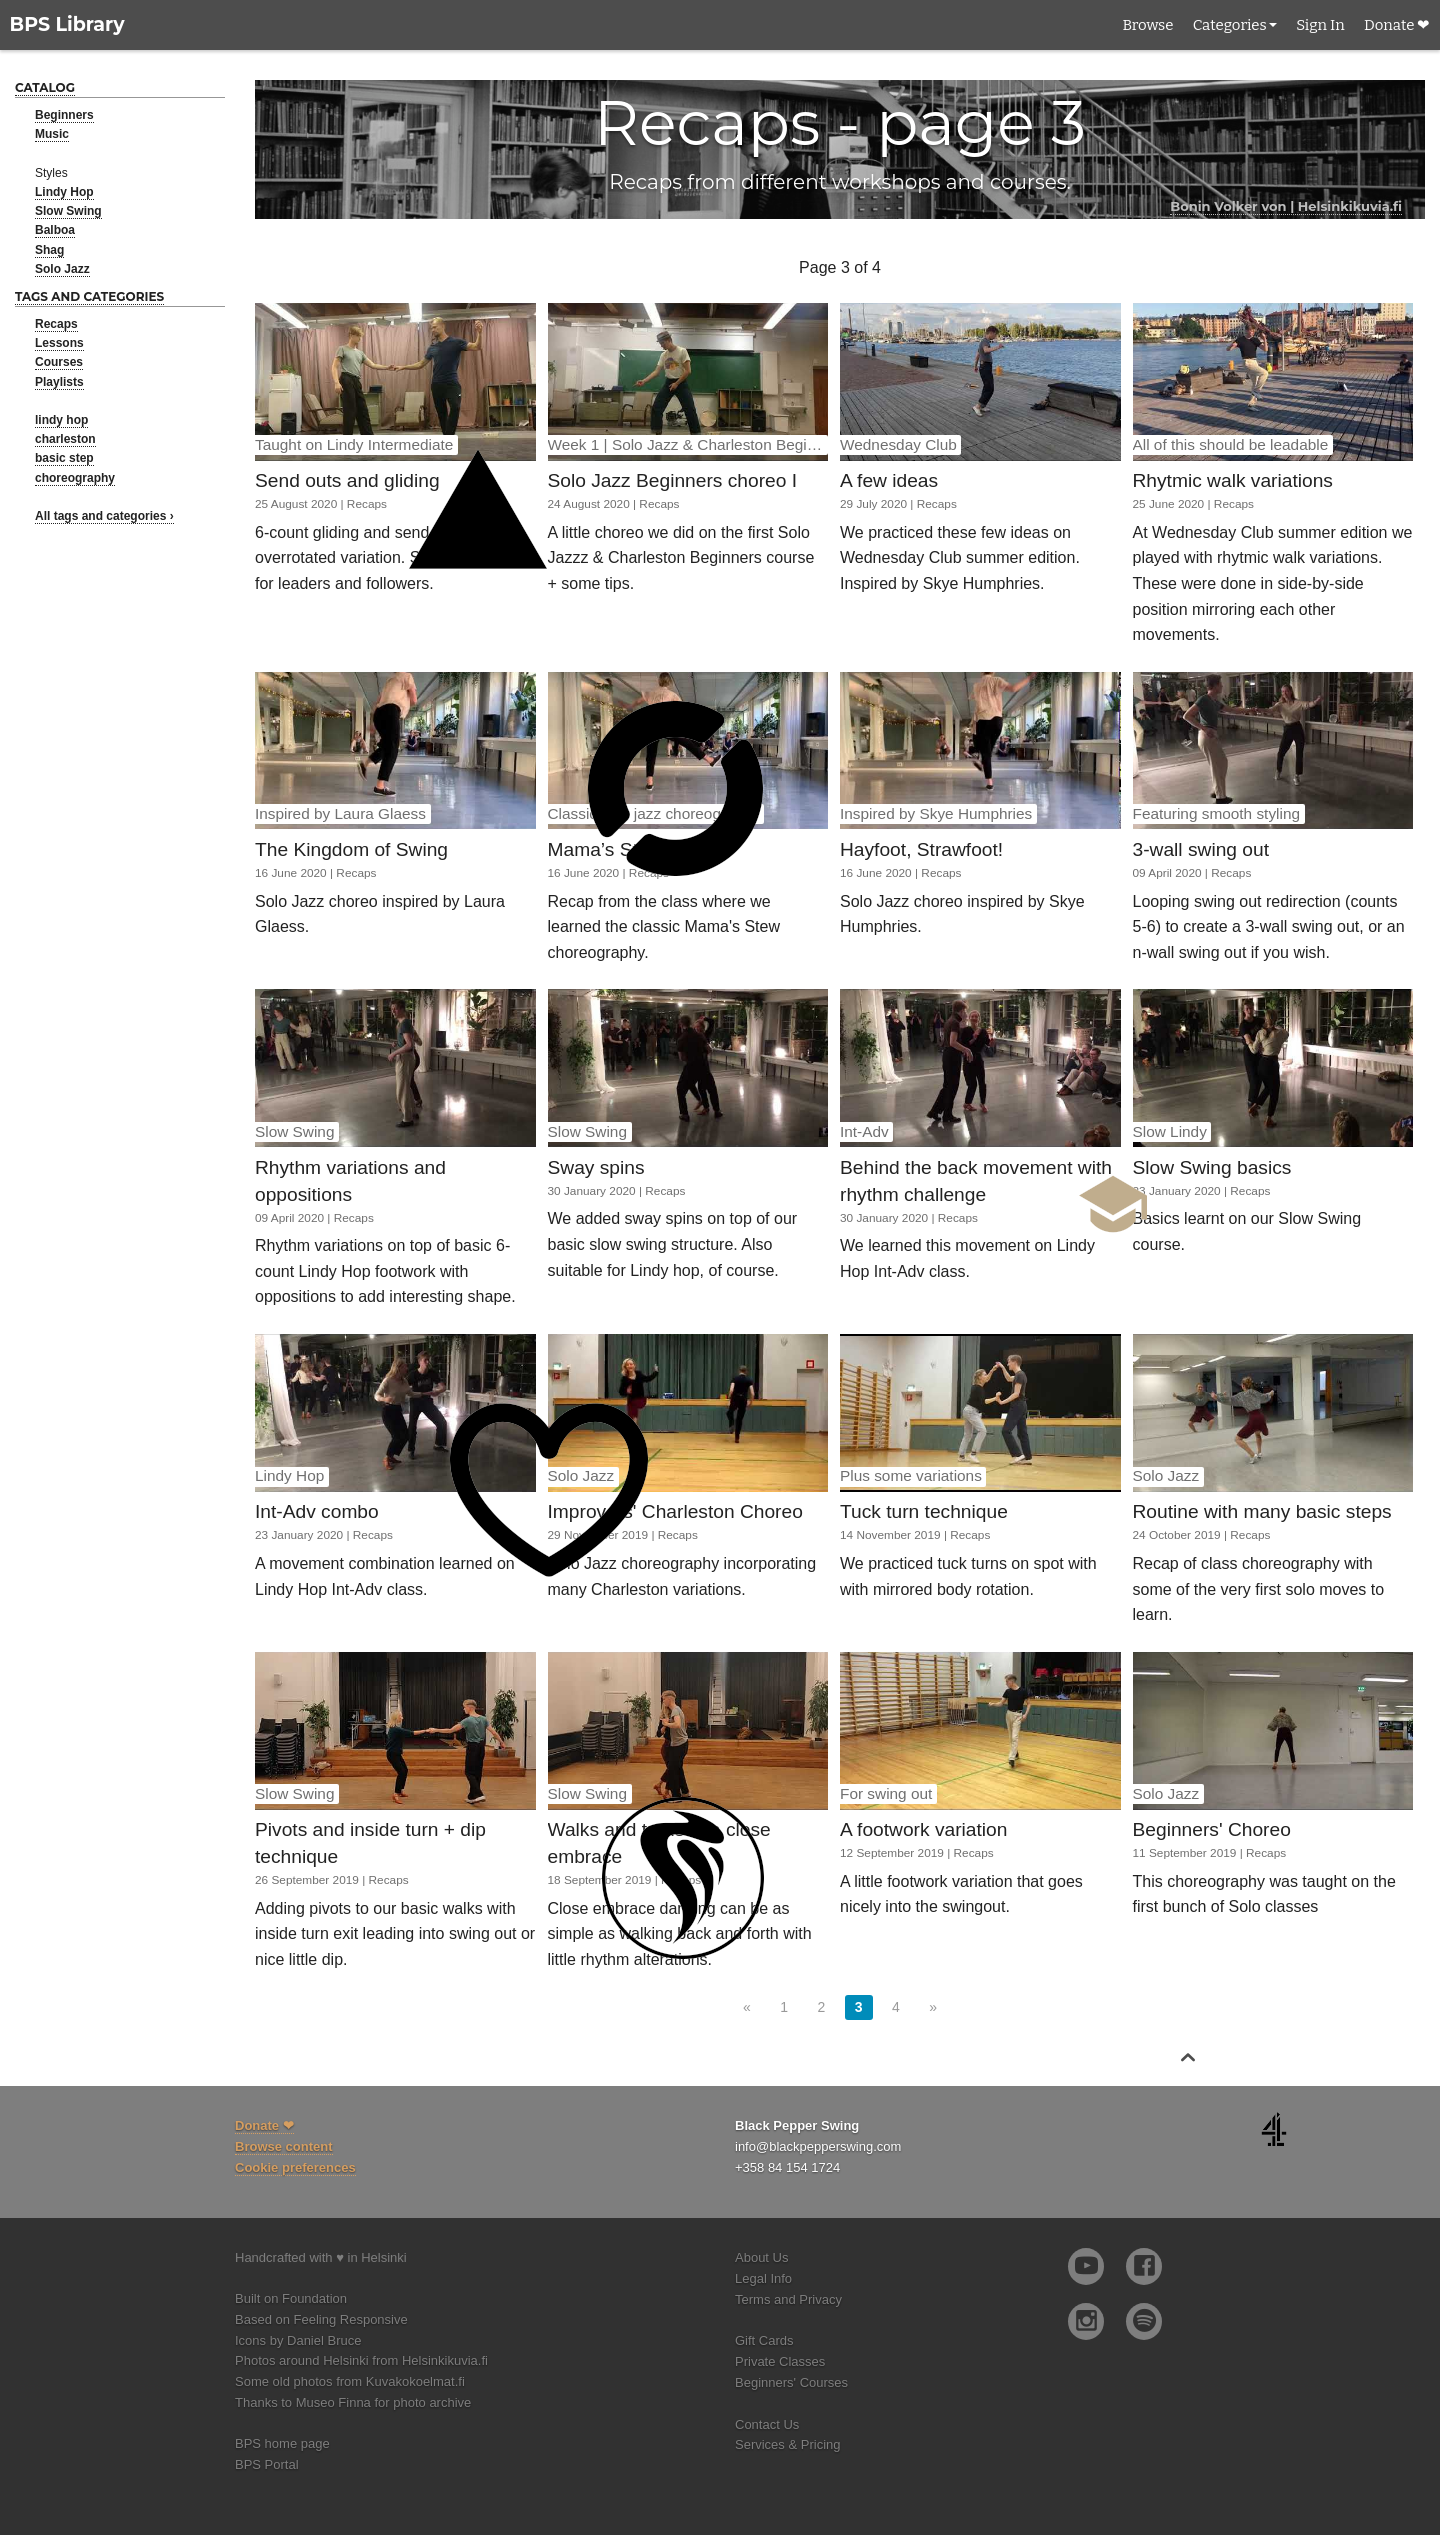  I want to click on Channel 4 logo, so click(1274, 2129).